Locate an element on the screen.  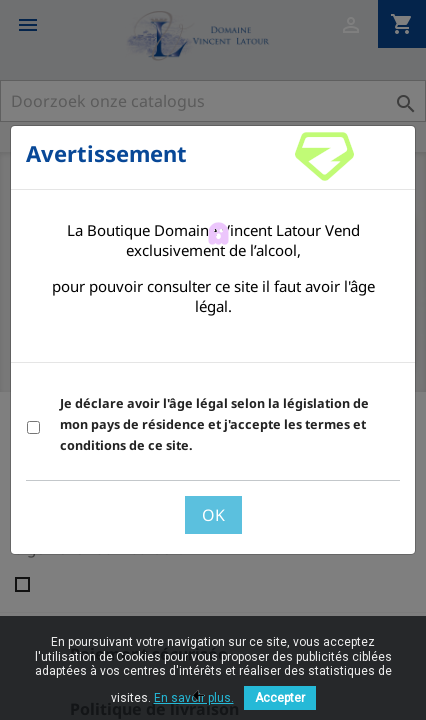
ghost mode or incognito status indicator is located at coordinates (218, 233).